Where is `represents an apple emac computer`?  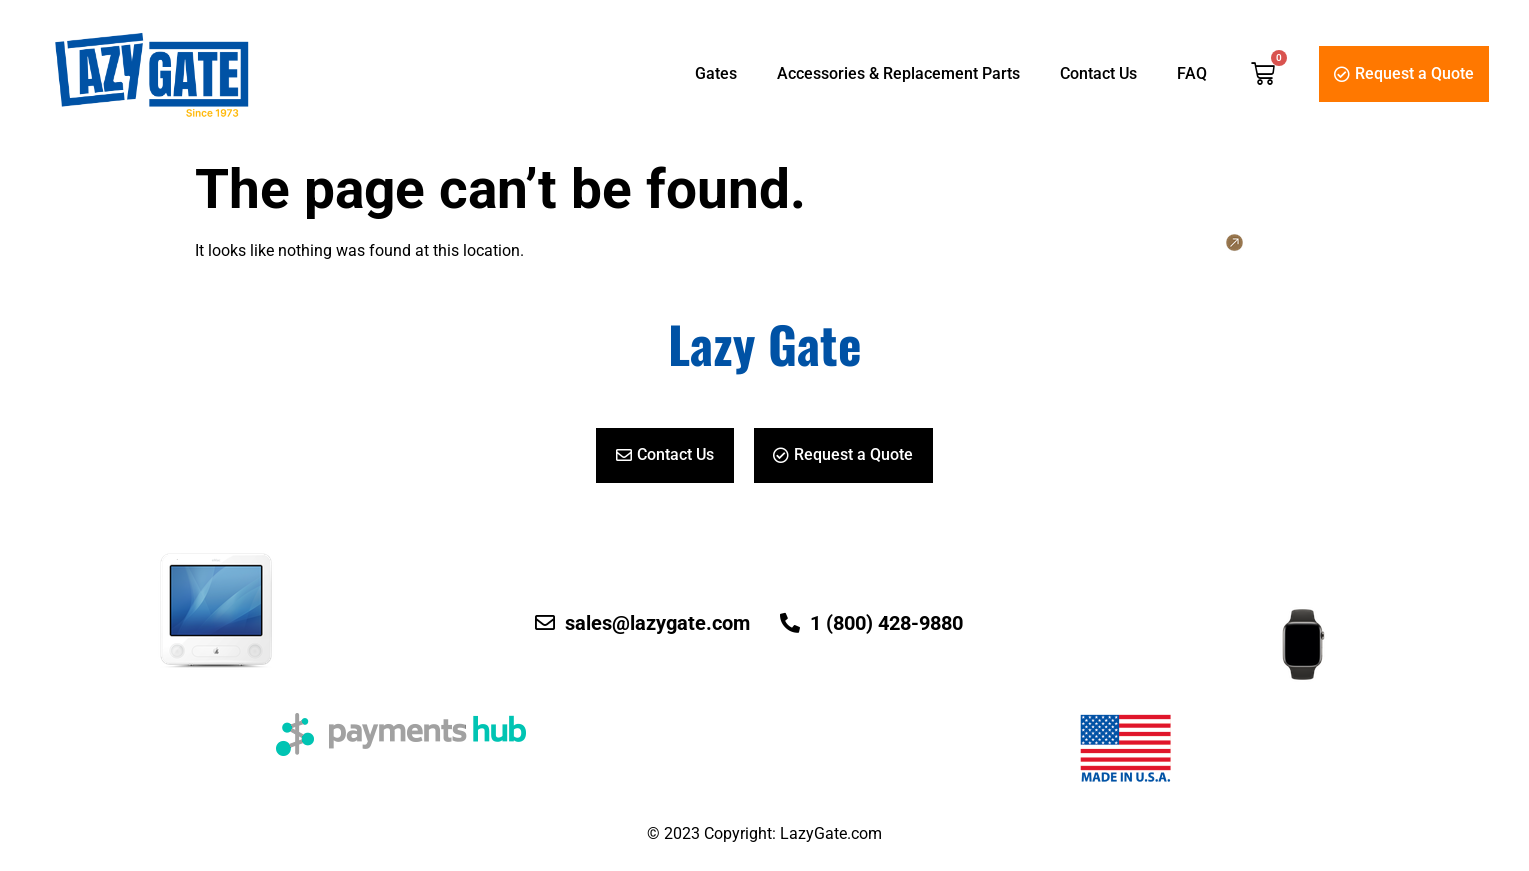
represents an apple emac computer is located at coordinates (216, 611).